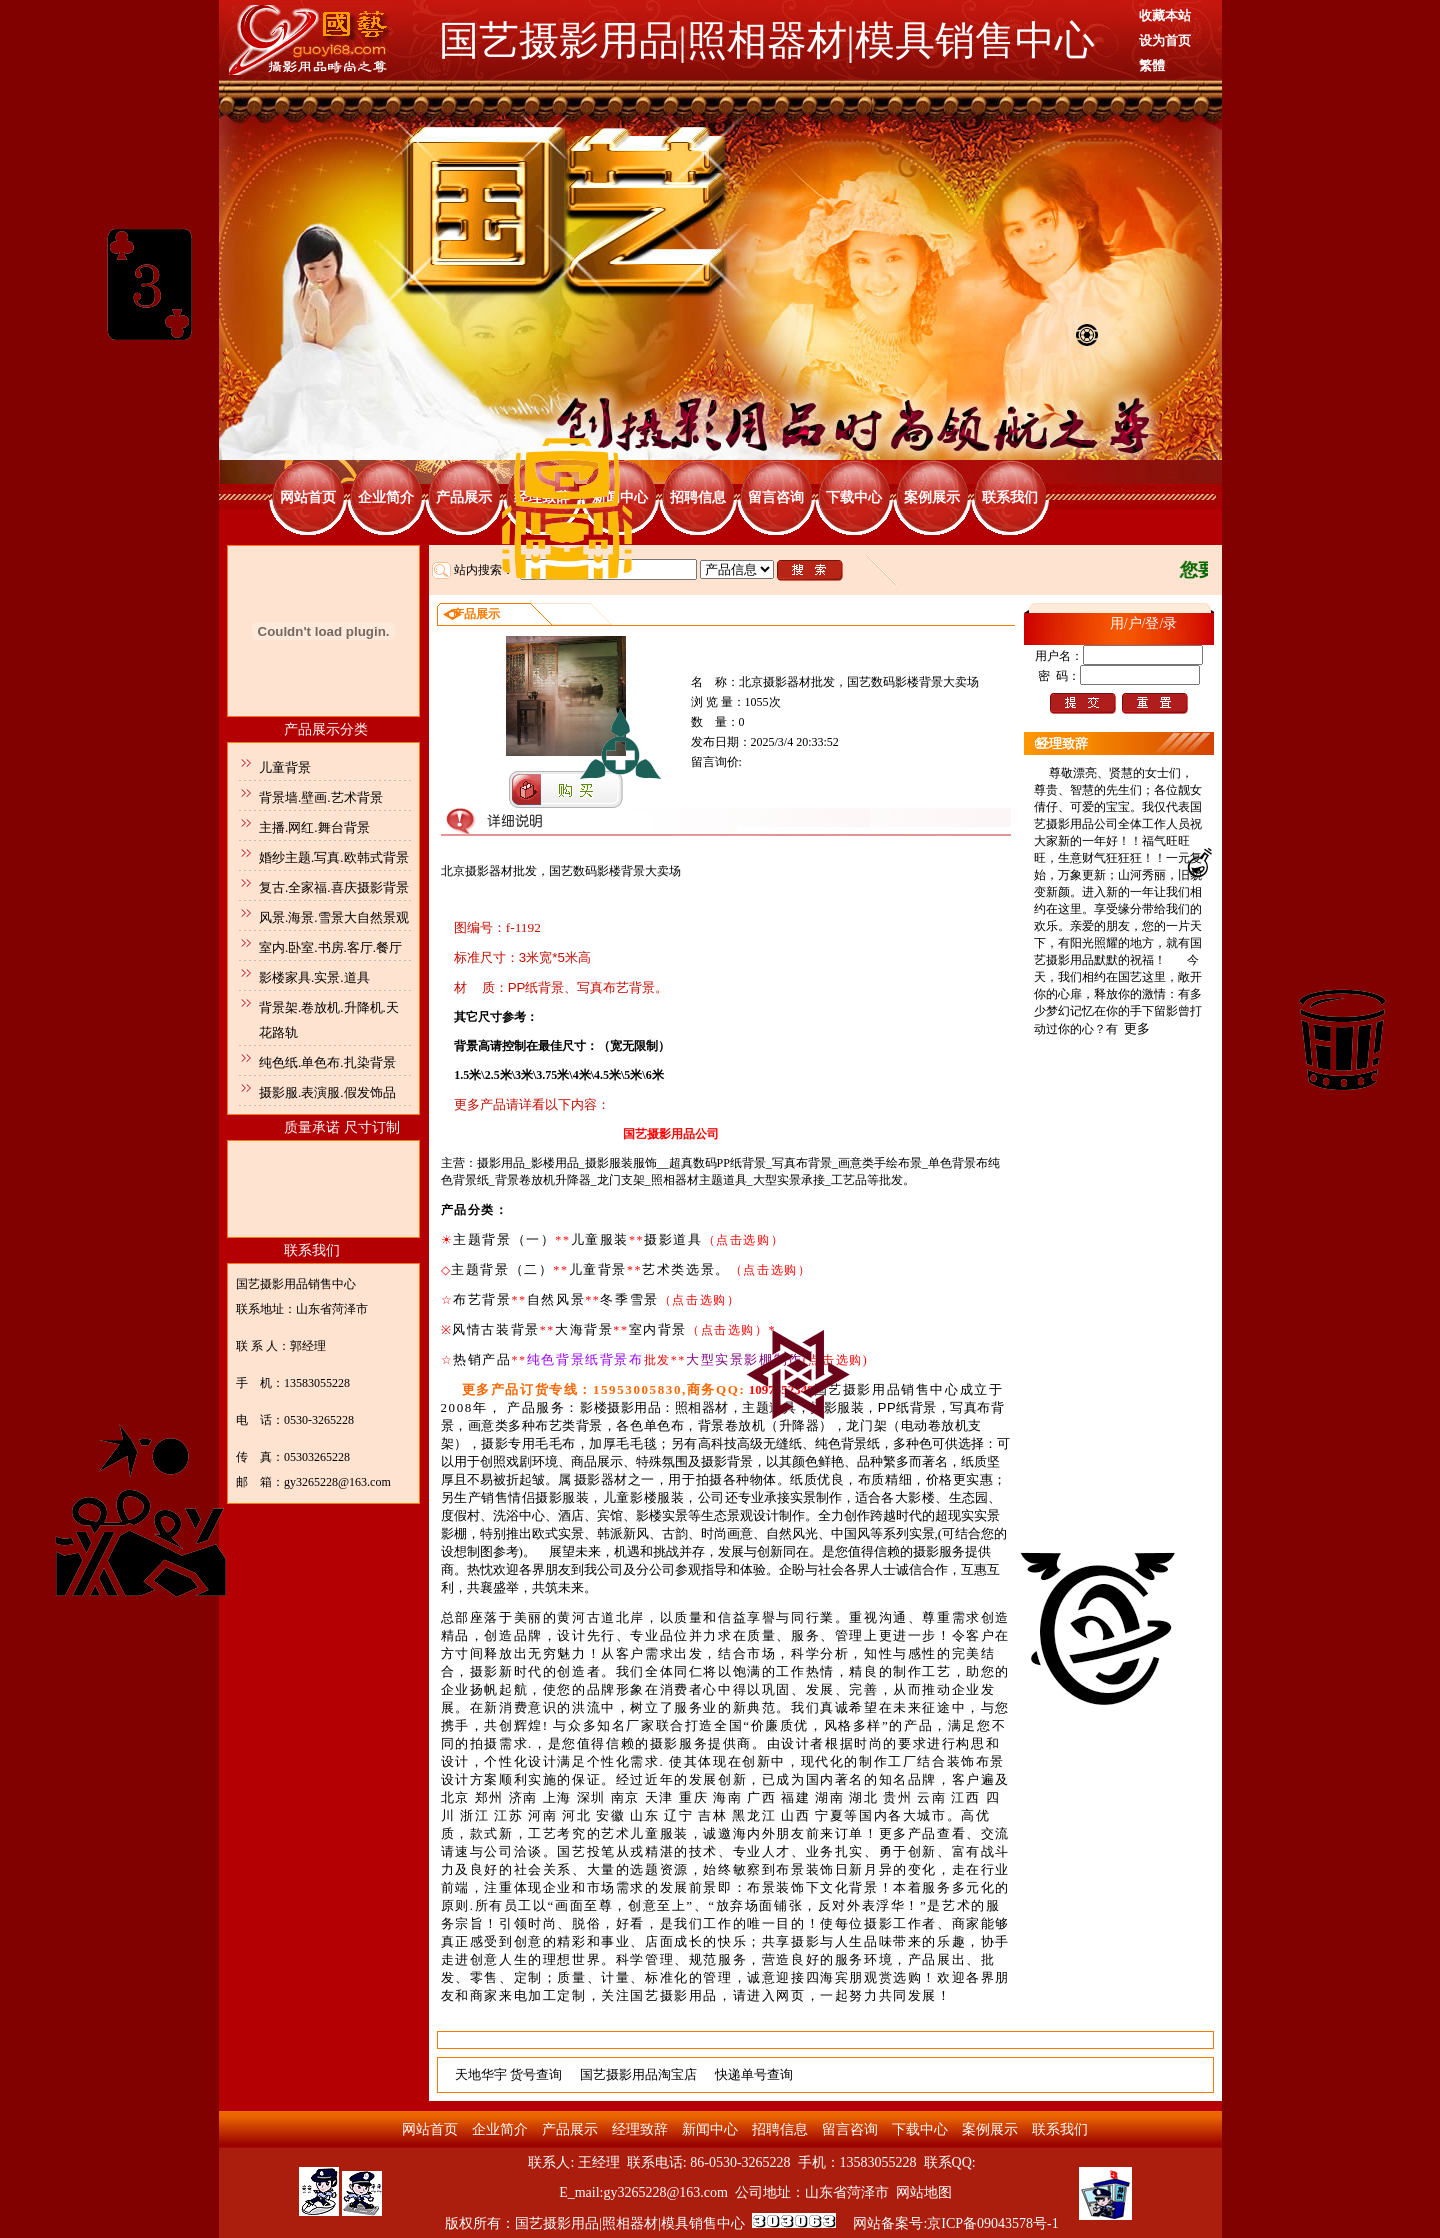 The width and height of the screenshot is (1440, 2238). I want to click on indicates a full inventory or storage container, so click(1342, 1023).